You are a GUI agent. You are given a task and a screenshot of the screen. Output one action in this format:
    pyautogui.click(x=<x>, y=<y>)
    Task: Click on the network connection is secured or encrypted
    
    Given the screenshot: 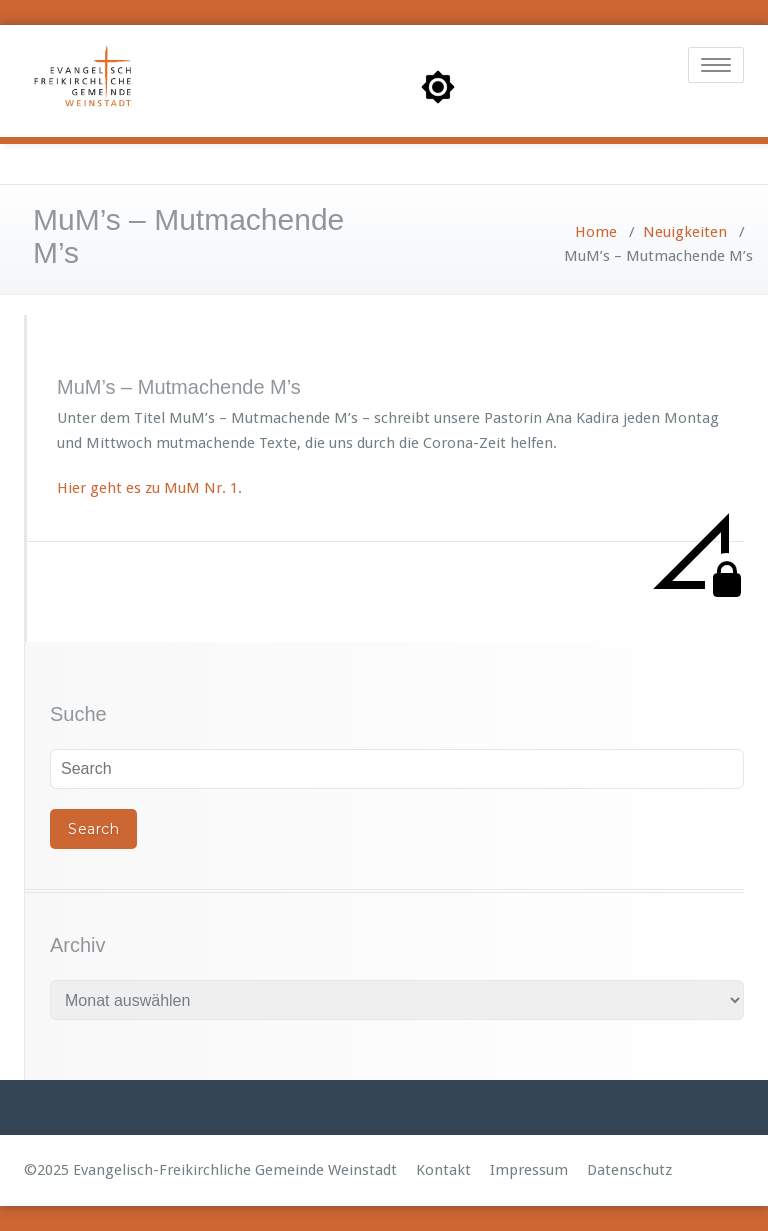 What is the action you would take?
    pyautogui.click(x=697, y=557)
    